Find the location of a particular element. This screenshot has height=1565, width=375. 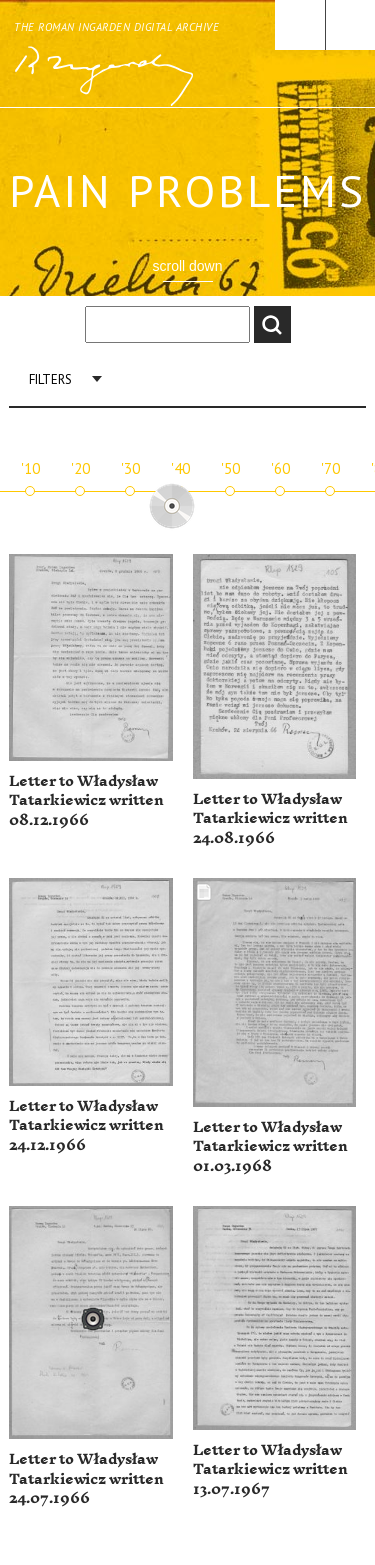

adjust speaker or audio output settings is located at coordinates (93, 1319).